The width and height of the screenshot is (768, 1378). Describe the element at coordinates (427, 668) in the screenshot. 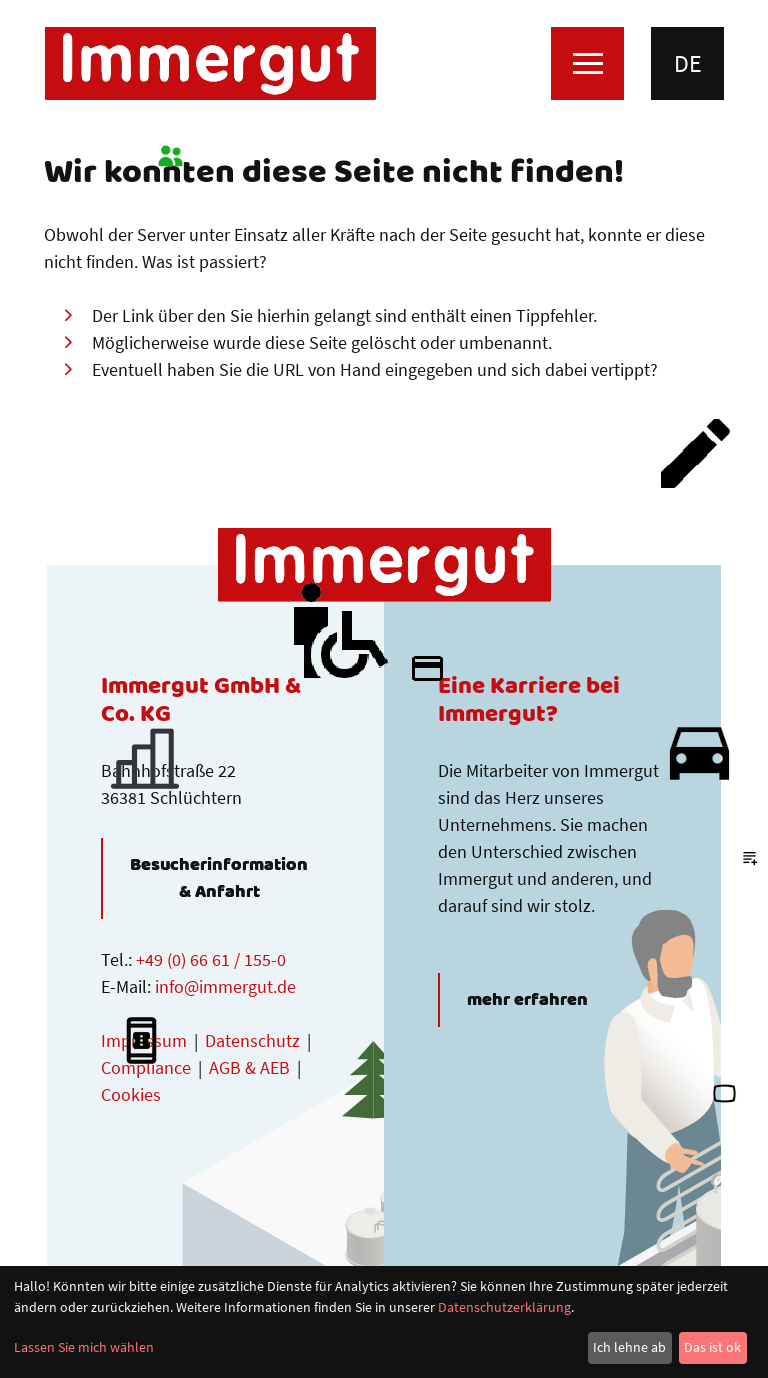

I see `access payment methods` at that location.